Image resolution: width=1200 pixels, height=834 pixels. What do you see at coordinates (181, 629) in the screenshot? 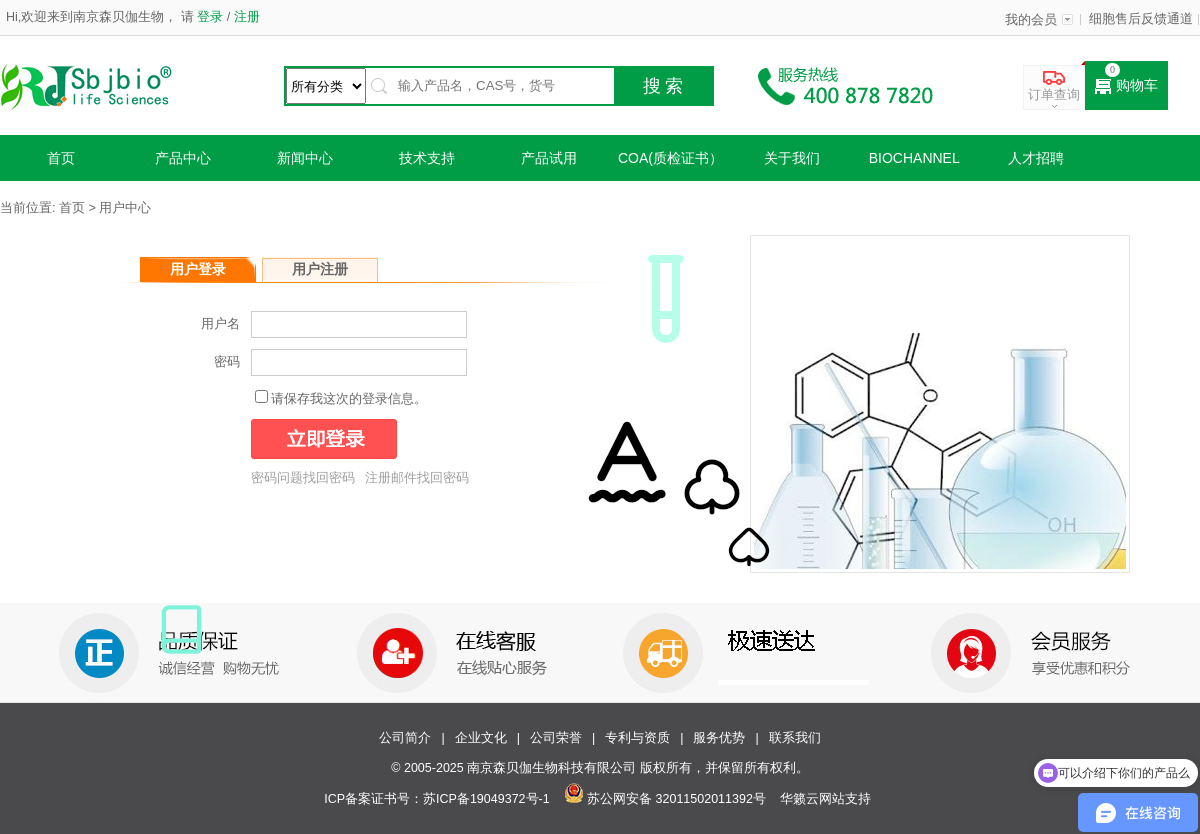
I see `open library or reading list` at bounding box center [181, 629].